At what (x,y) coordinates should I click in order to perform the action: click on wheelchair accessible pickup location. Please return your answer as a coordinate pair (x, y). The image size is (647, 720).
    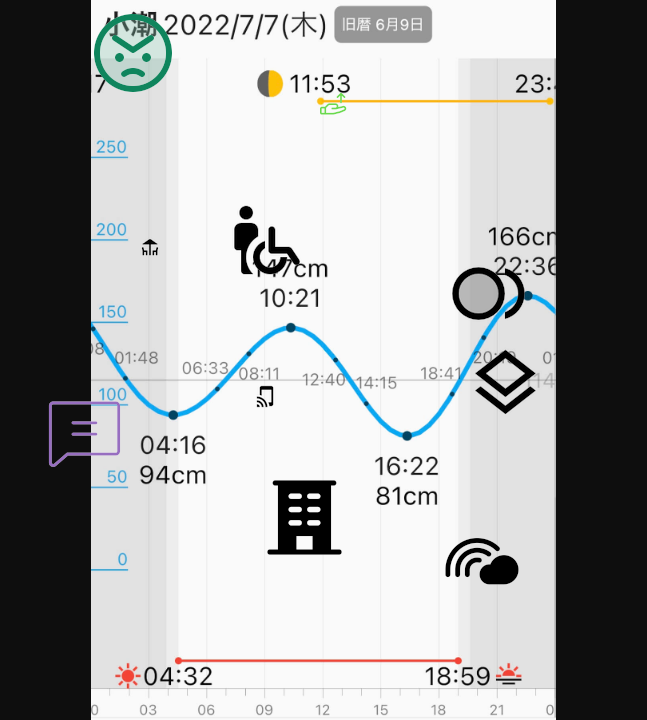
    Looking at the image, I should click on (265, 240).